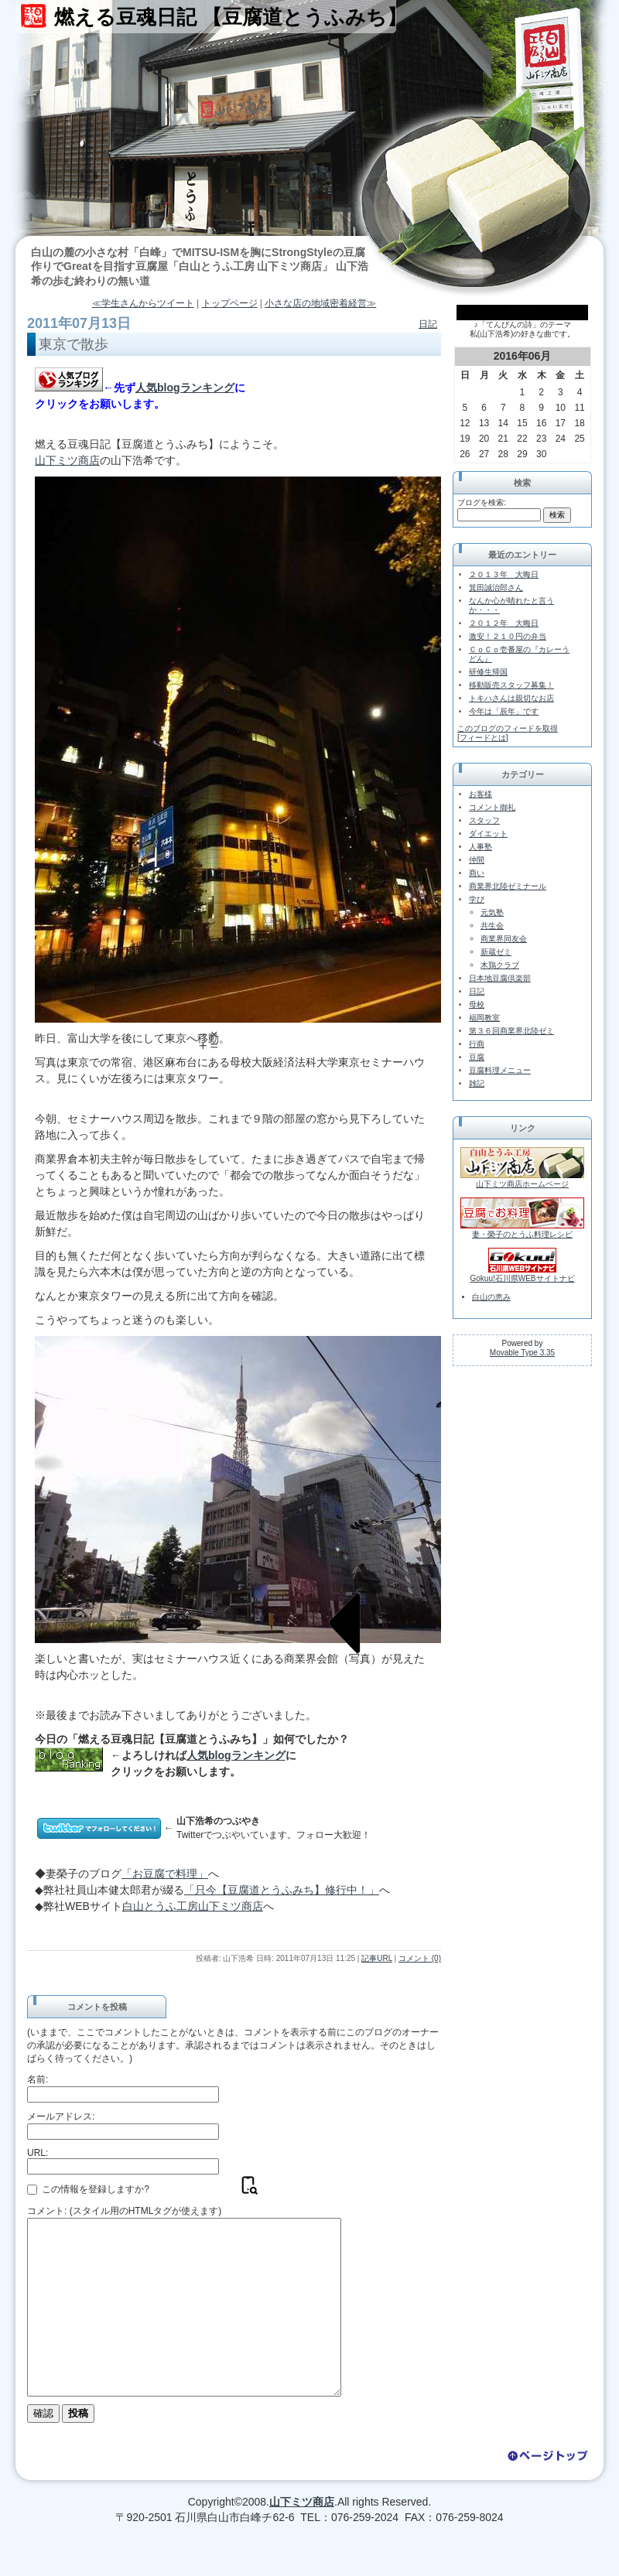  What do you see at coordinates (248, 2185) in the screenshot?
I see `search for a mobile device` at bounding box center [248, 2185].